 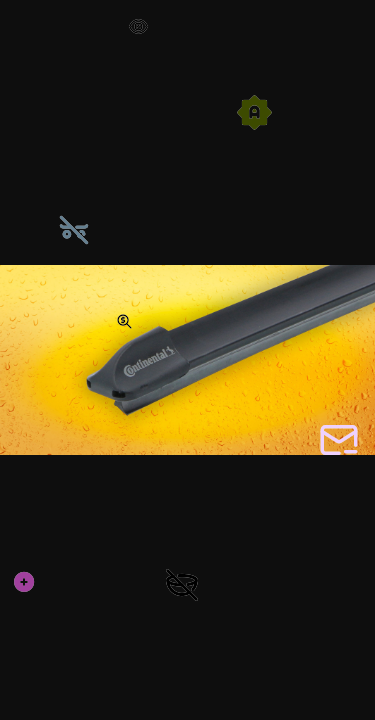 I want to click on skateboarding not allowed in this area, so click(x=74, y=230).